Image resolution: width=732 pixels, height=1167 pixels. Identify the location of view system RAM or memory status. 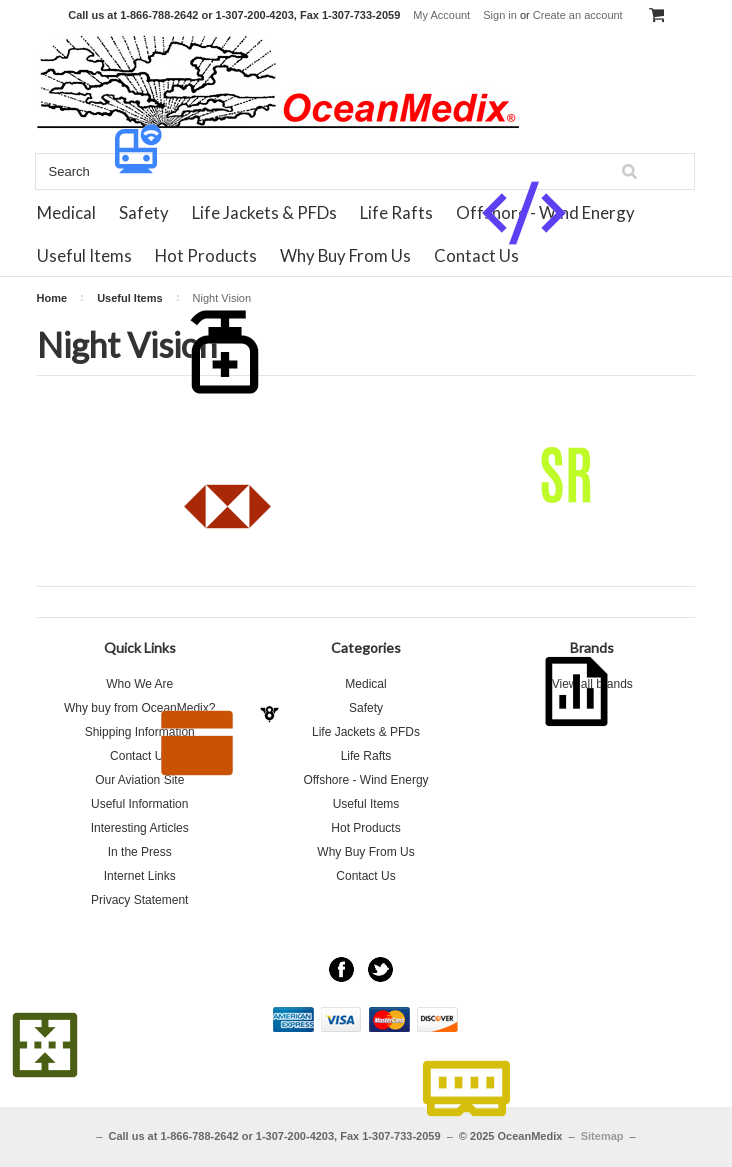
(466, 1088).